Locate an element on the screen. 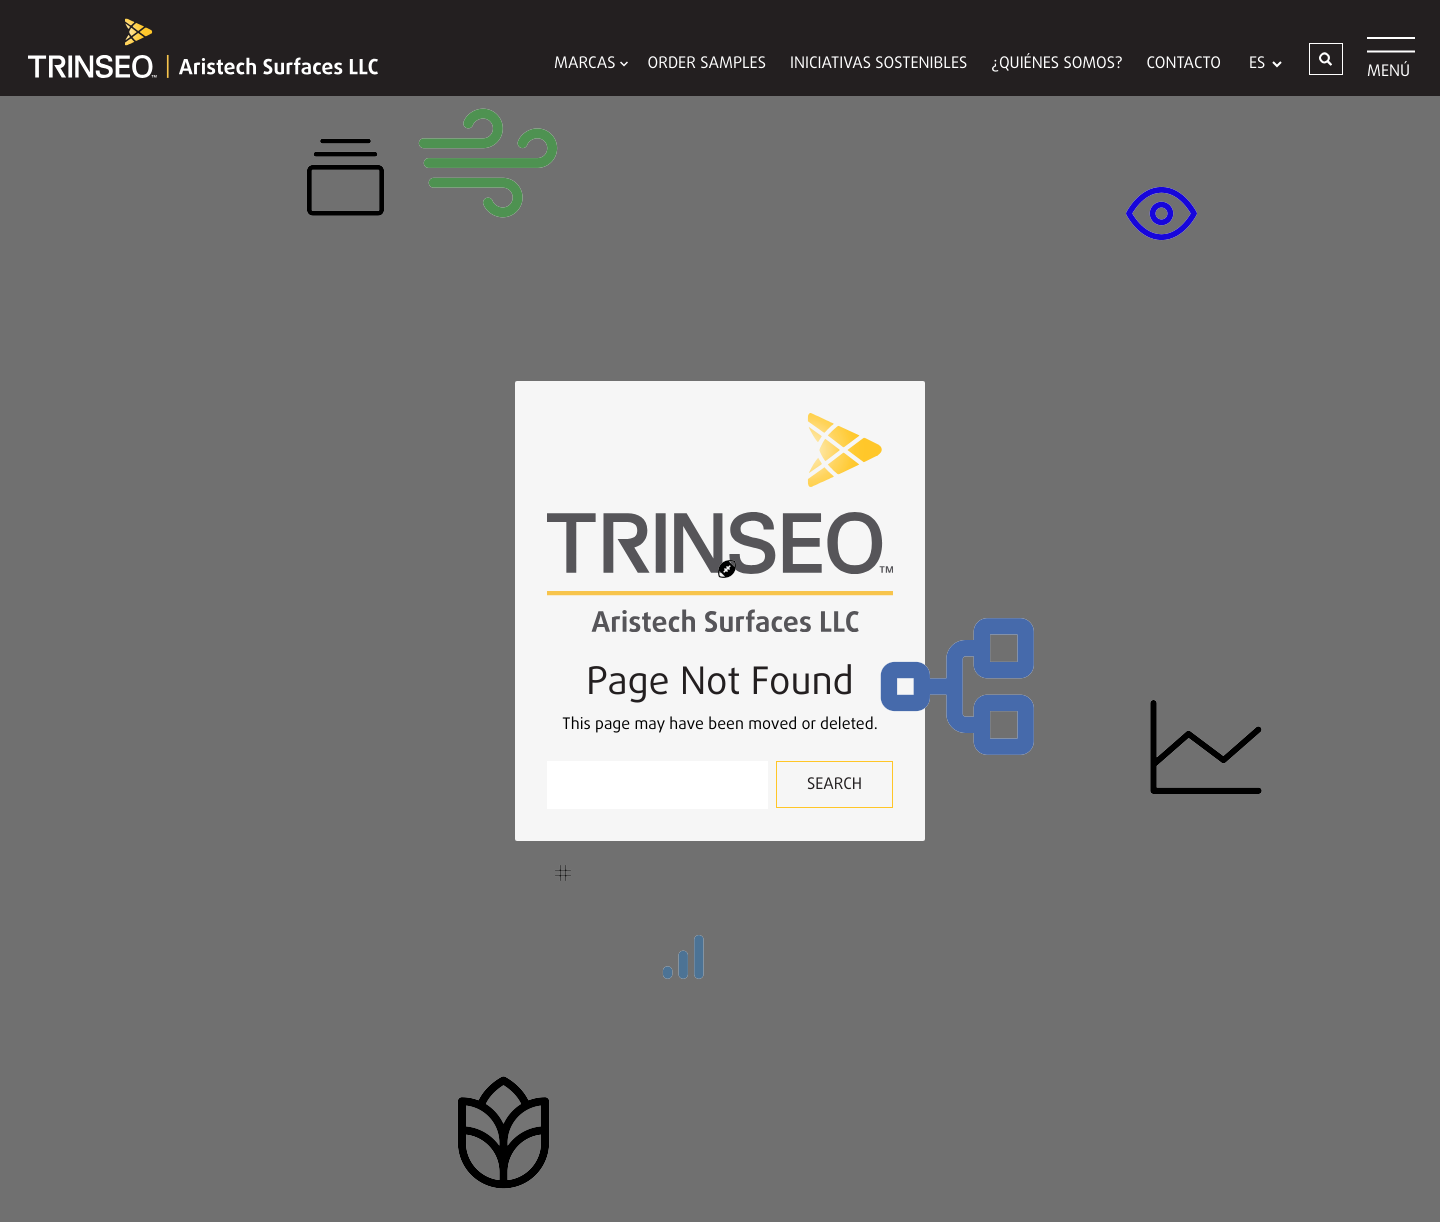 This screenshot has width=1440, height=1222. view hierarchical data structure is located at coordinates (965, 686).